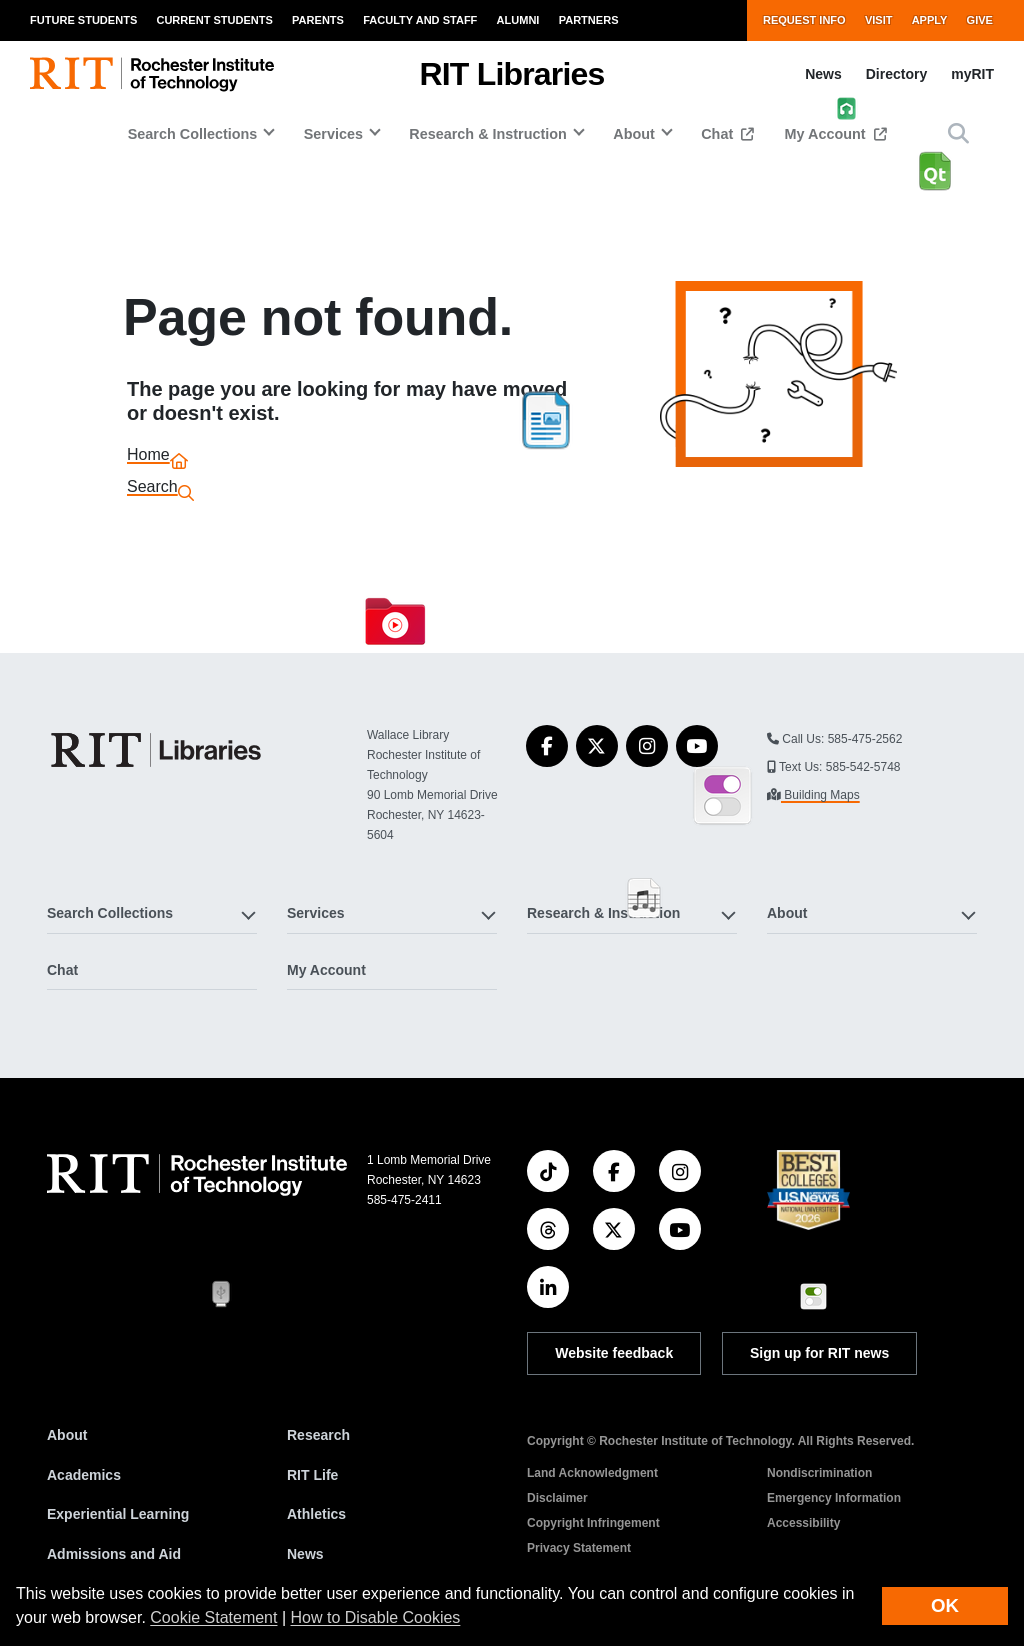  What do you see at coordinates (395, 623) in the screenshot?
I see `open folder containing youtube music files` at bounding box center [395, 623].